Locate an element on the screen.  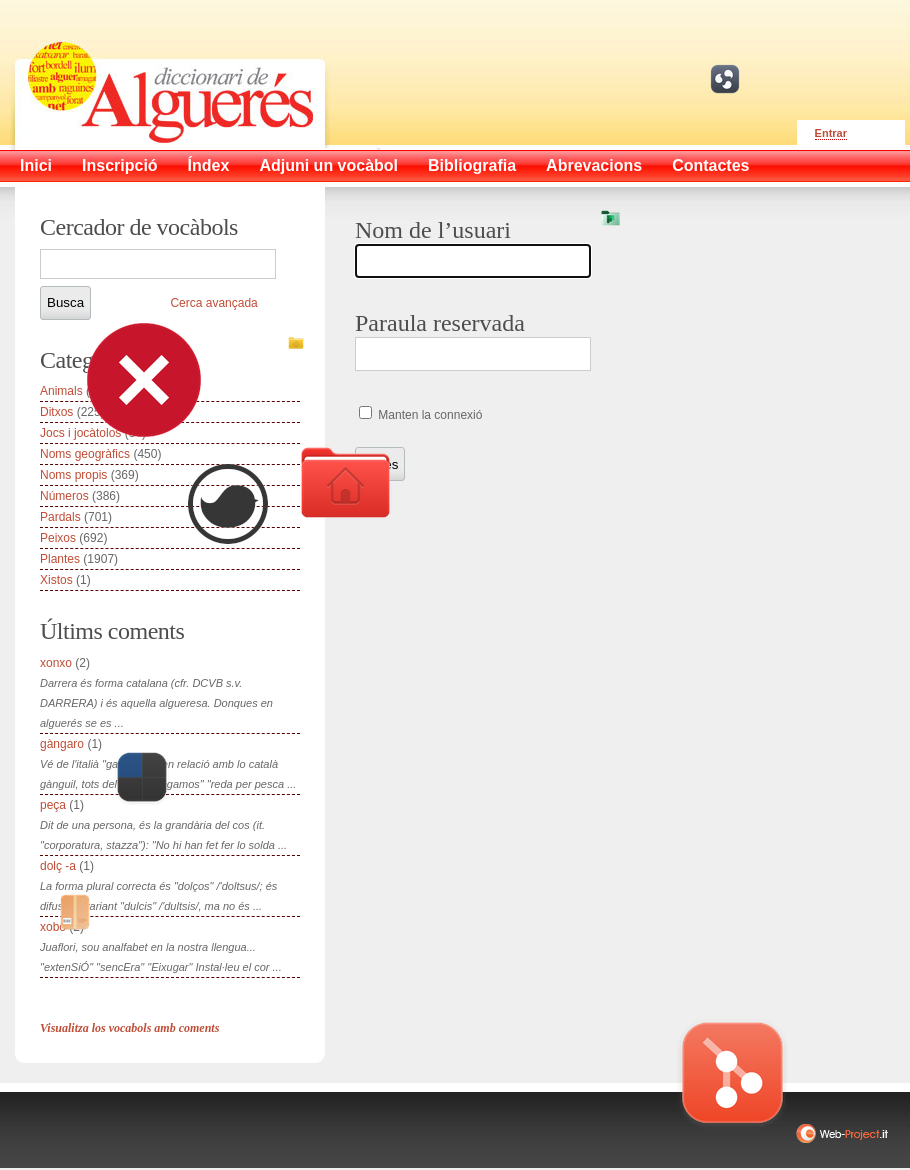
launch ubuntu budgie desktop application is located at coordinates (725, 79).